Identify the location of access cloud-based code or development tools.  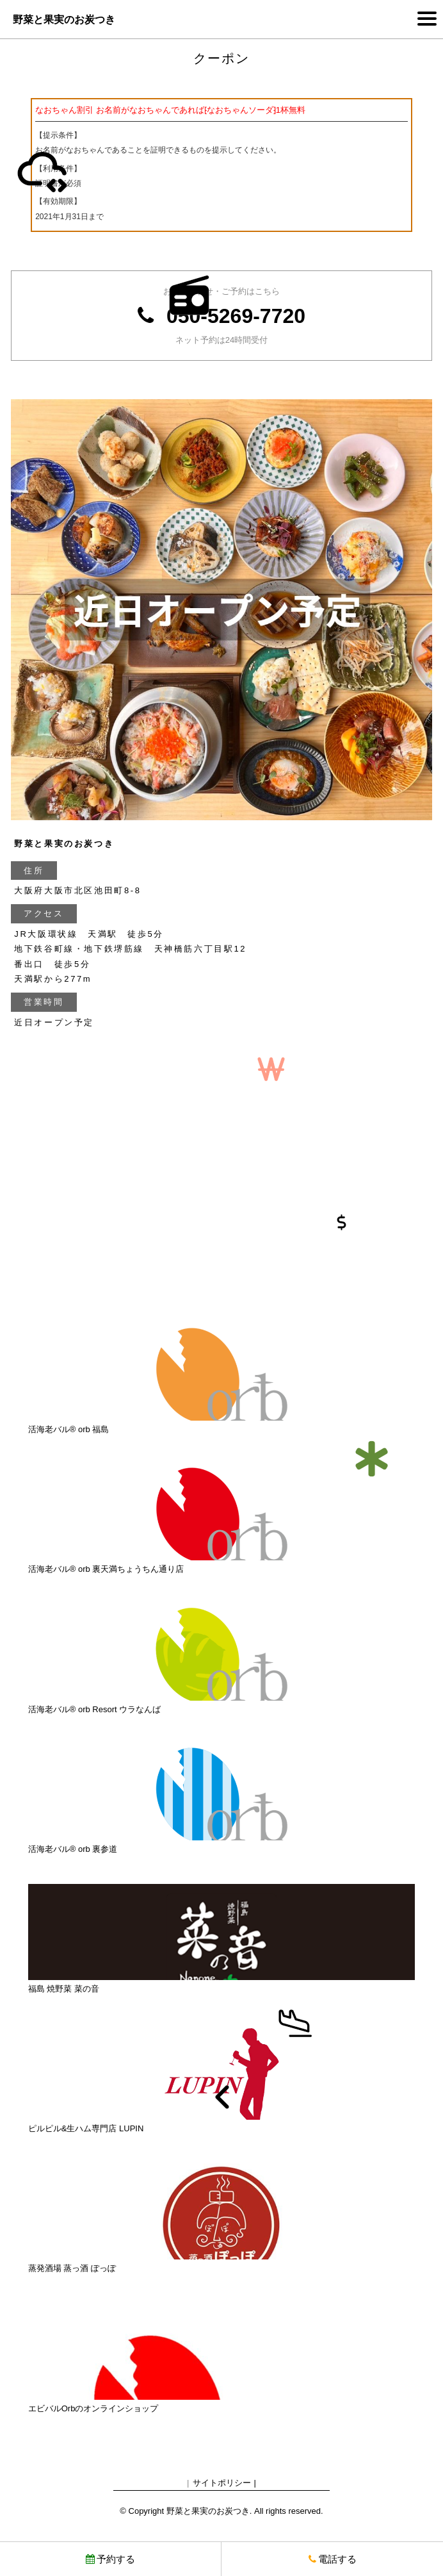
(42, 170).